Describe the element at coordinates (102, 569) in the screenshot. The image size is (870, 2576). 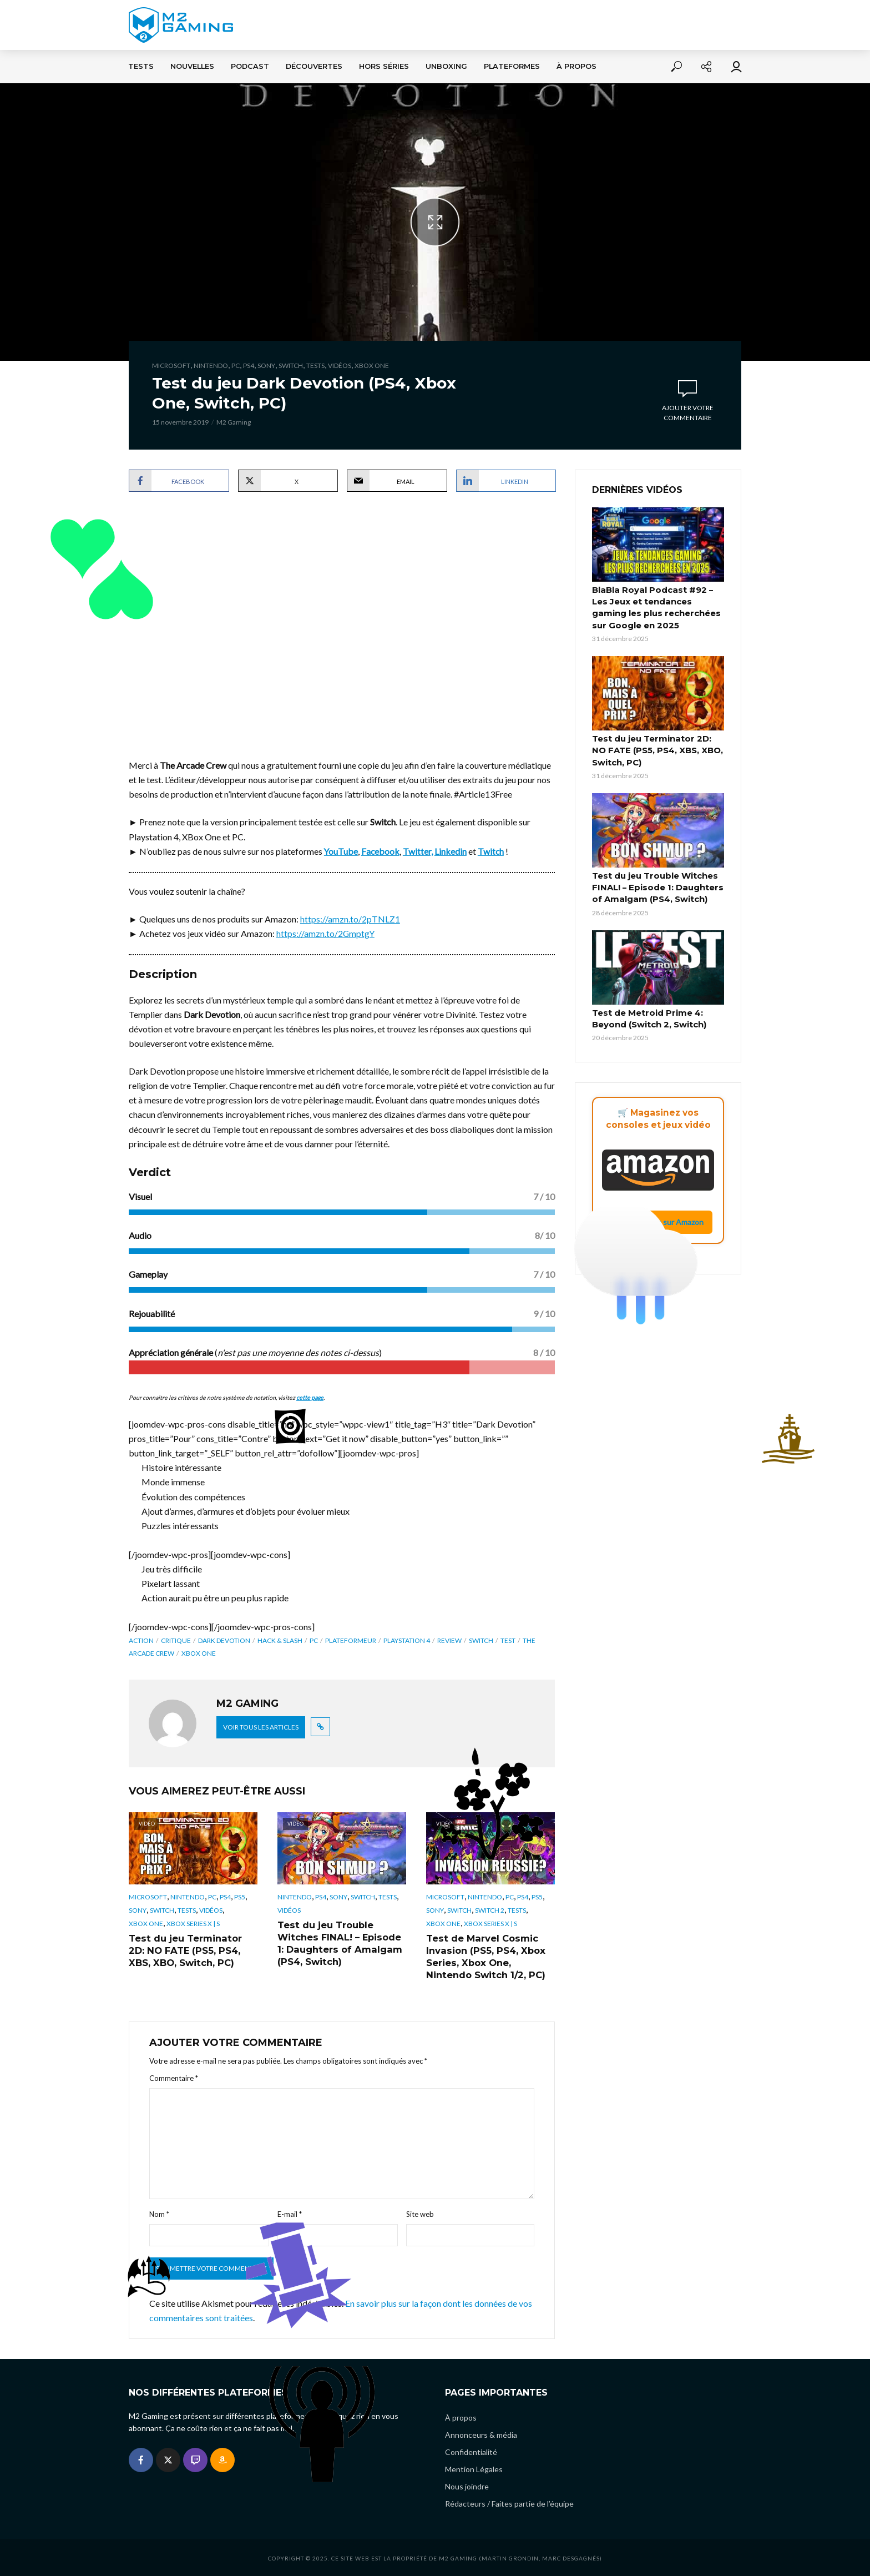
I see `toggle between like and dislike` at that location.